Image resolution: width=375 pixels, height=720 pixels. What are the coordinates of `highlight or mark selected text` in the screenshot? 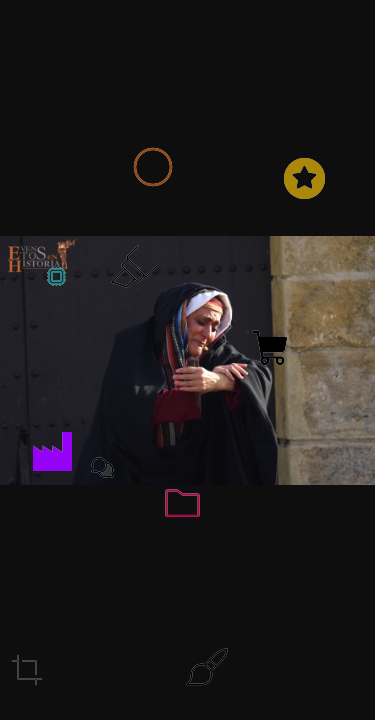 It's located at (133, 269).